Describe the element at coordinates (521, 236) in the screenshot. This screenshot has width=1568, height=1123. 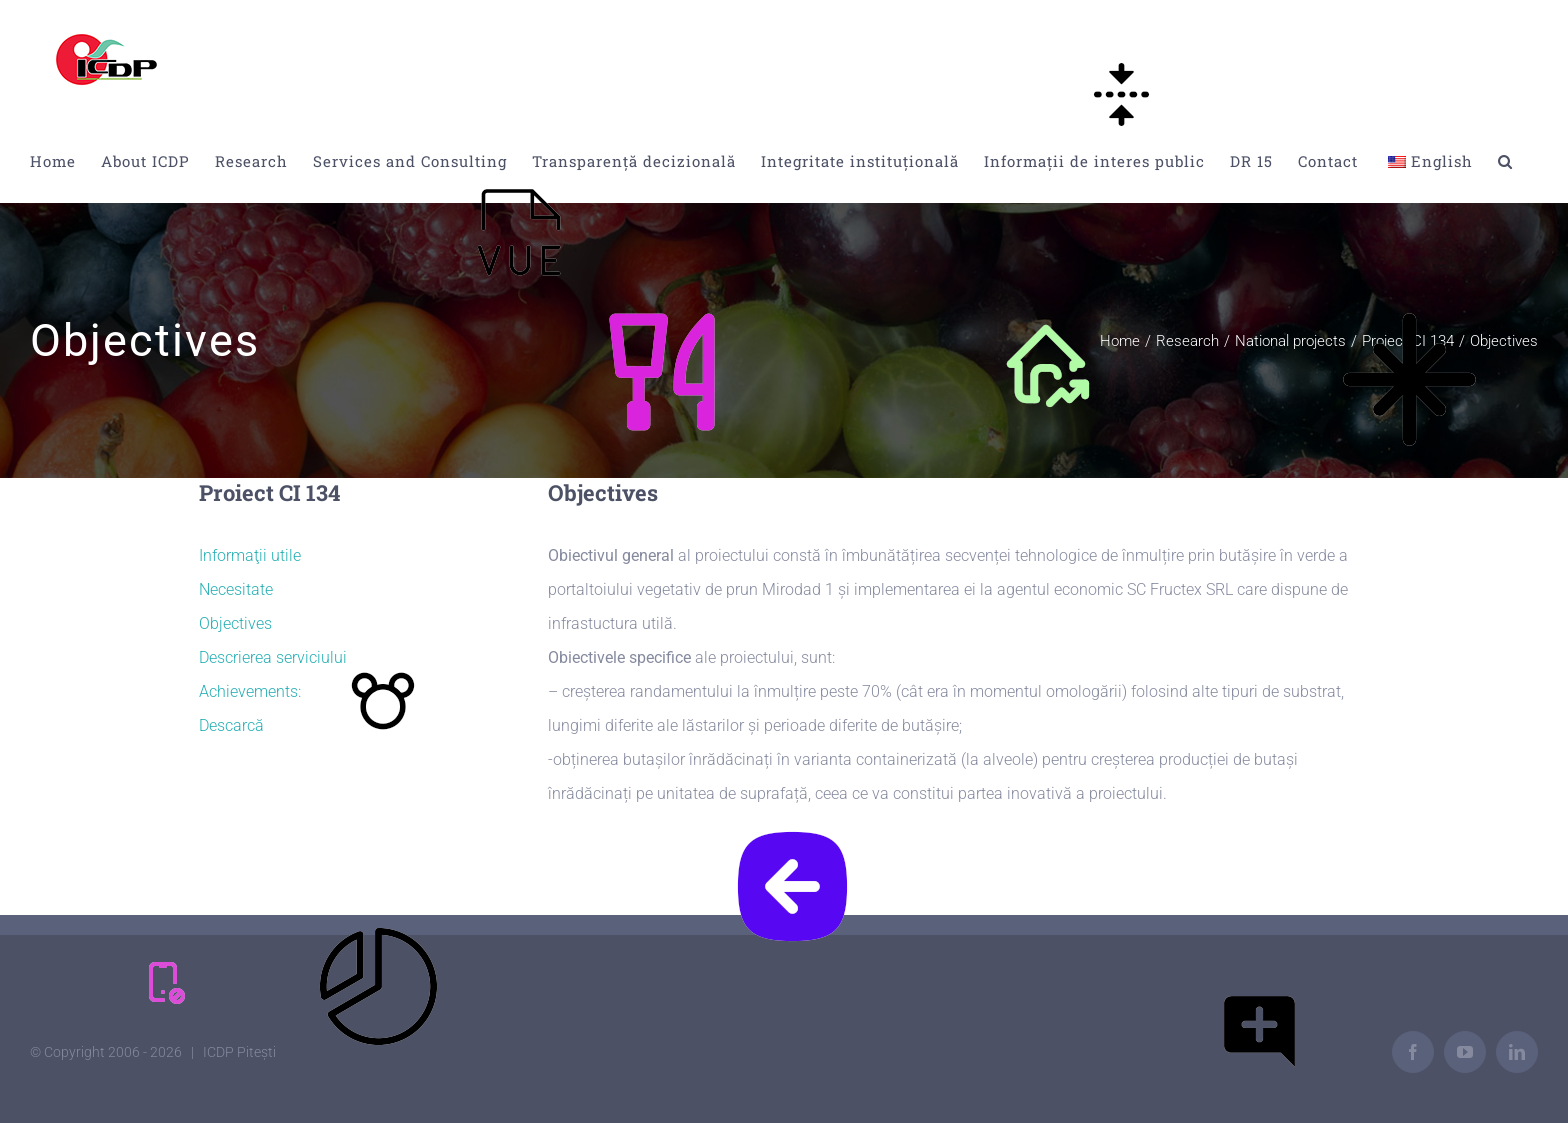
I see `vue.js file type indicator` at that location.